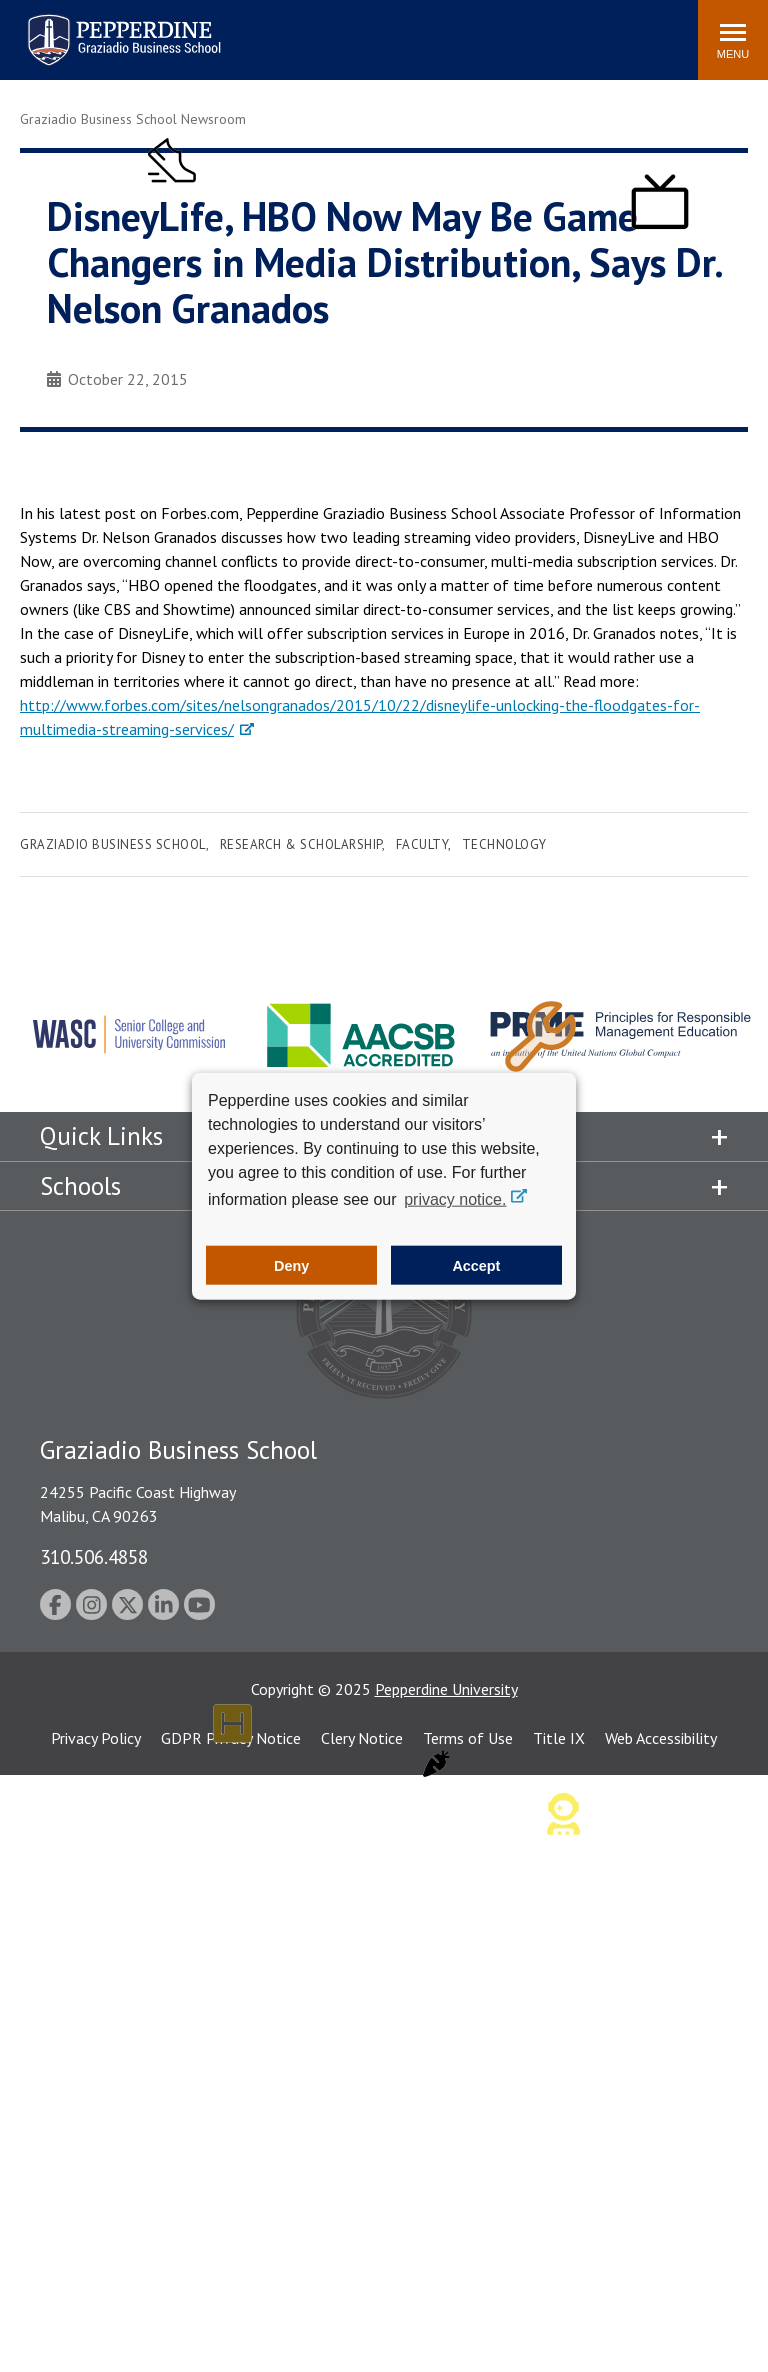 The width and height of the screenshot is (768, 2372). Describe the element at coordinates (232, 1723) in the screenshot. I see `format text as a heading` at that location.